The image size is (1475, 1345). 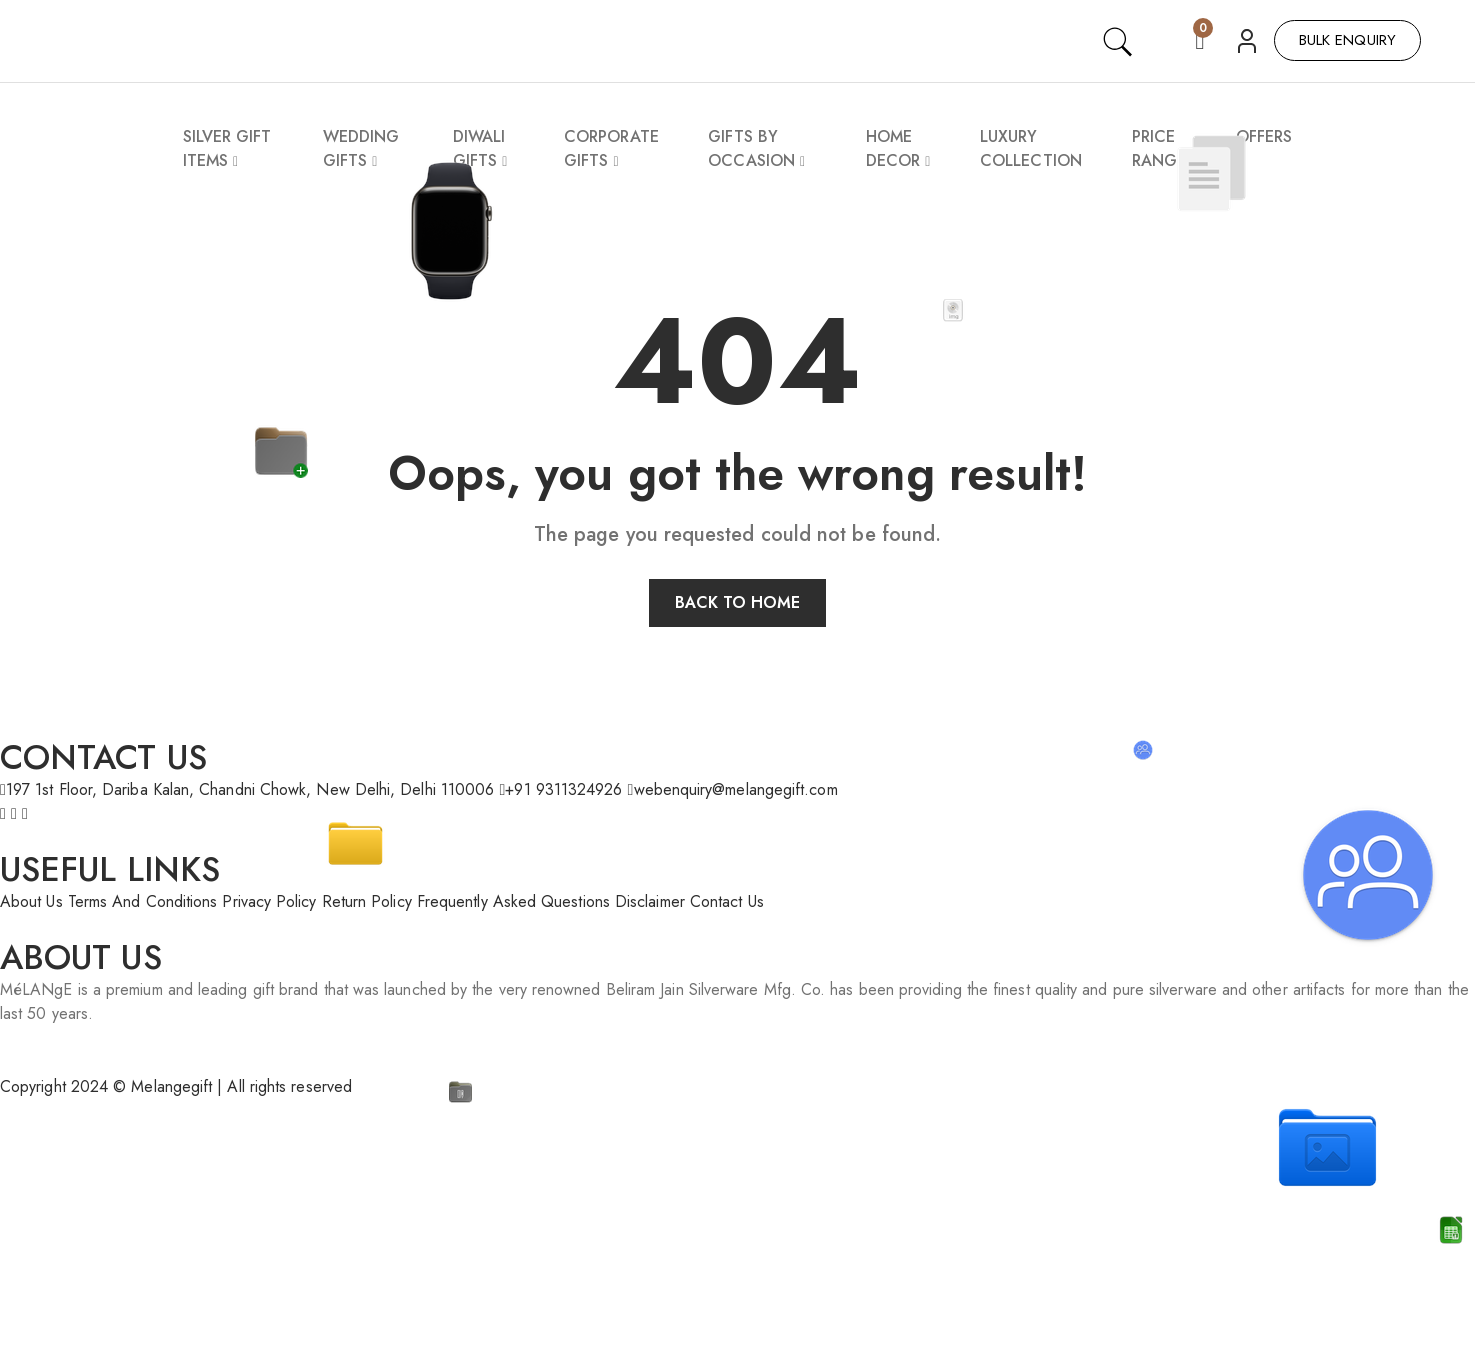 What do you see at coordinates (281, 451) in the screenshot?
I see `create a new folder` at bounding box center [281, 451].